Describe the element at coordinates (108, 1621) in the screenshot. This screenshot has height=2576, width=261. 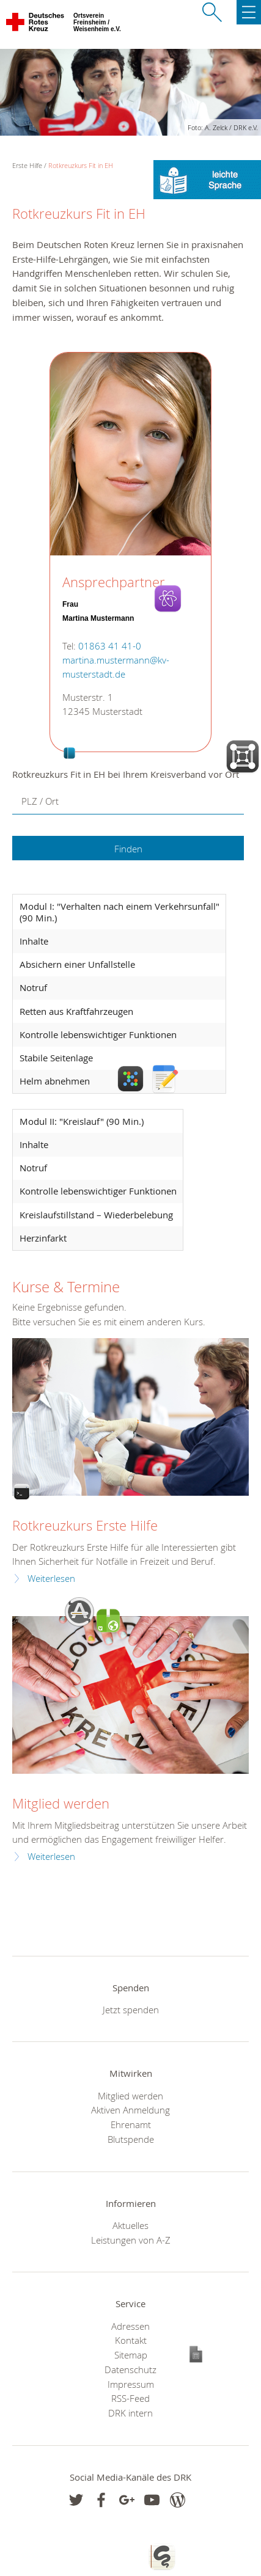
I see `manage software package sources and repositories` at that location.